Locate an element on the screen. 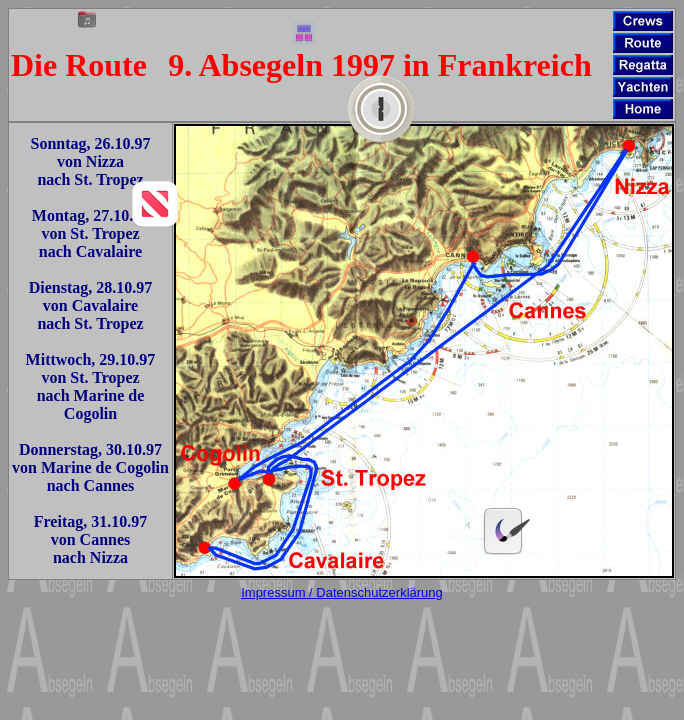  open the apple news app is located at coordinates (155, 204).